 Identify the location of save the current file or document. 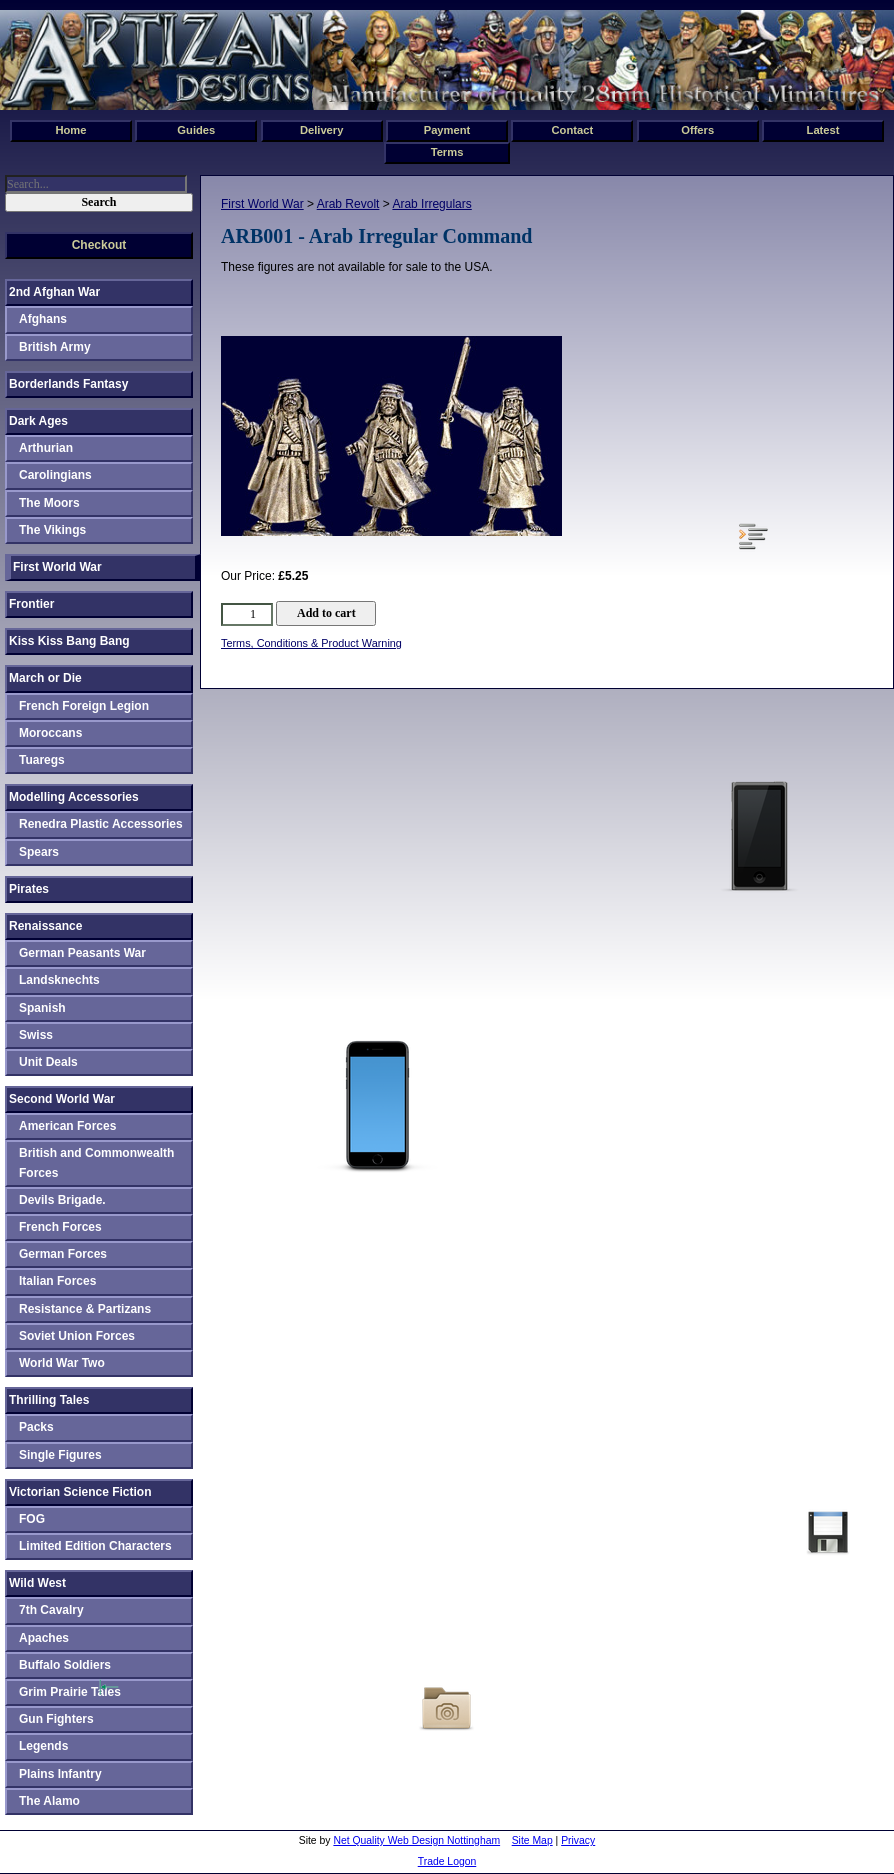
(829, 1533).